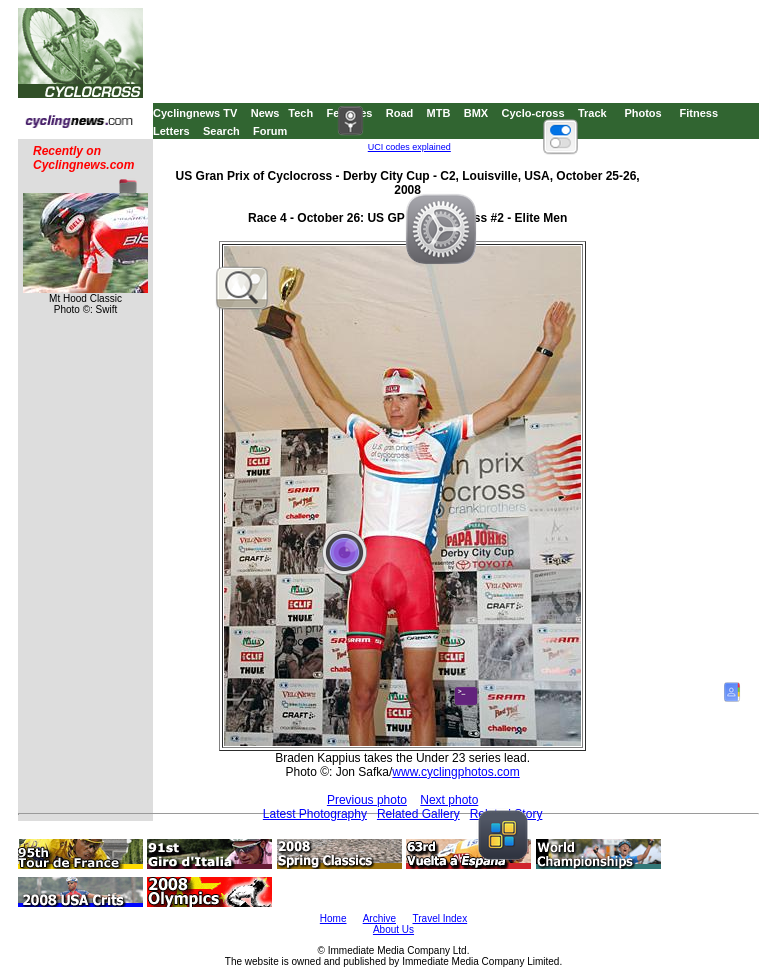 Image resolution: width=767 pixels, height=977 pixels. Describe the element at coordinates (344, 552) in the screenshot. I see `open the camera app to take photos or videos` at that location.